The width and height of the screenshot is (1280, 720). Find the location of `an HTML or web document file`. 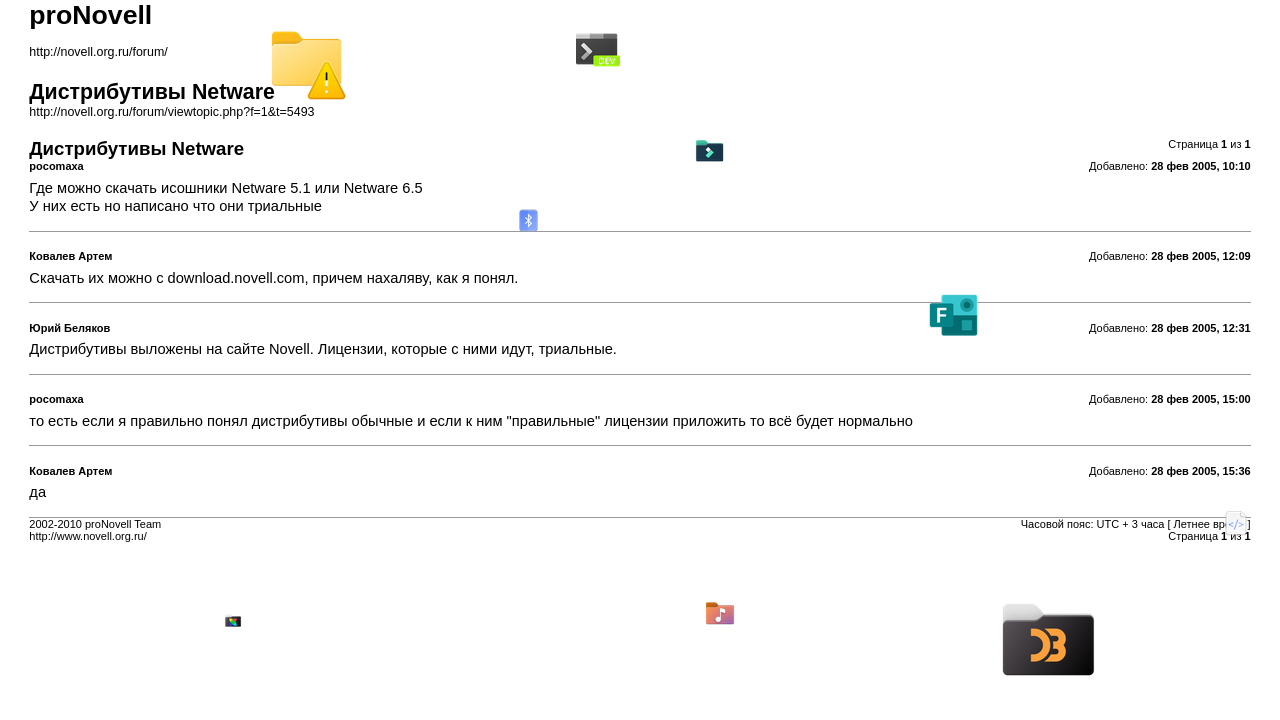

an HTML or web document file is located at coordinates (1236, 523).